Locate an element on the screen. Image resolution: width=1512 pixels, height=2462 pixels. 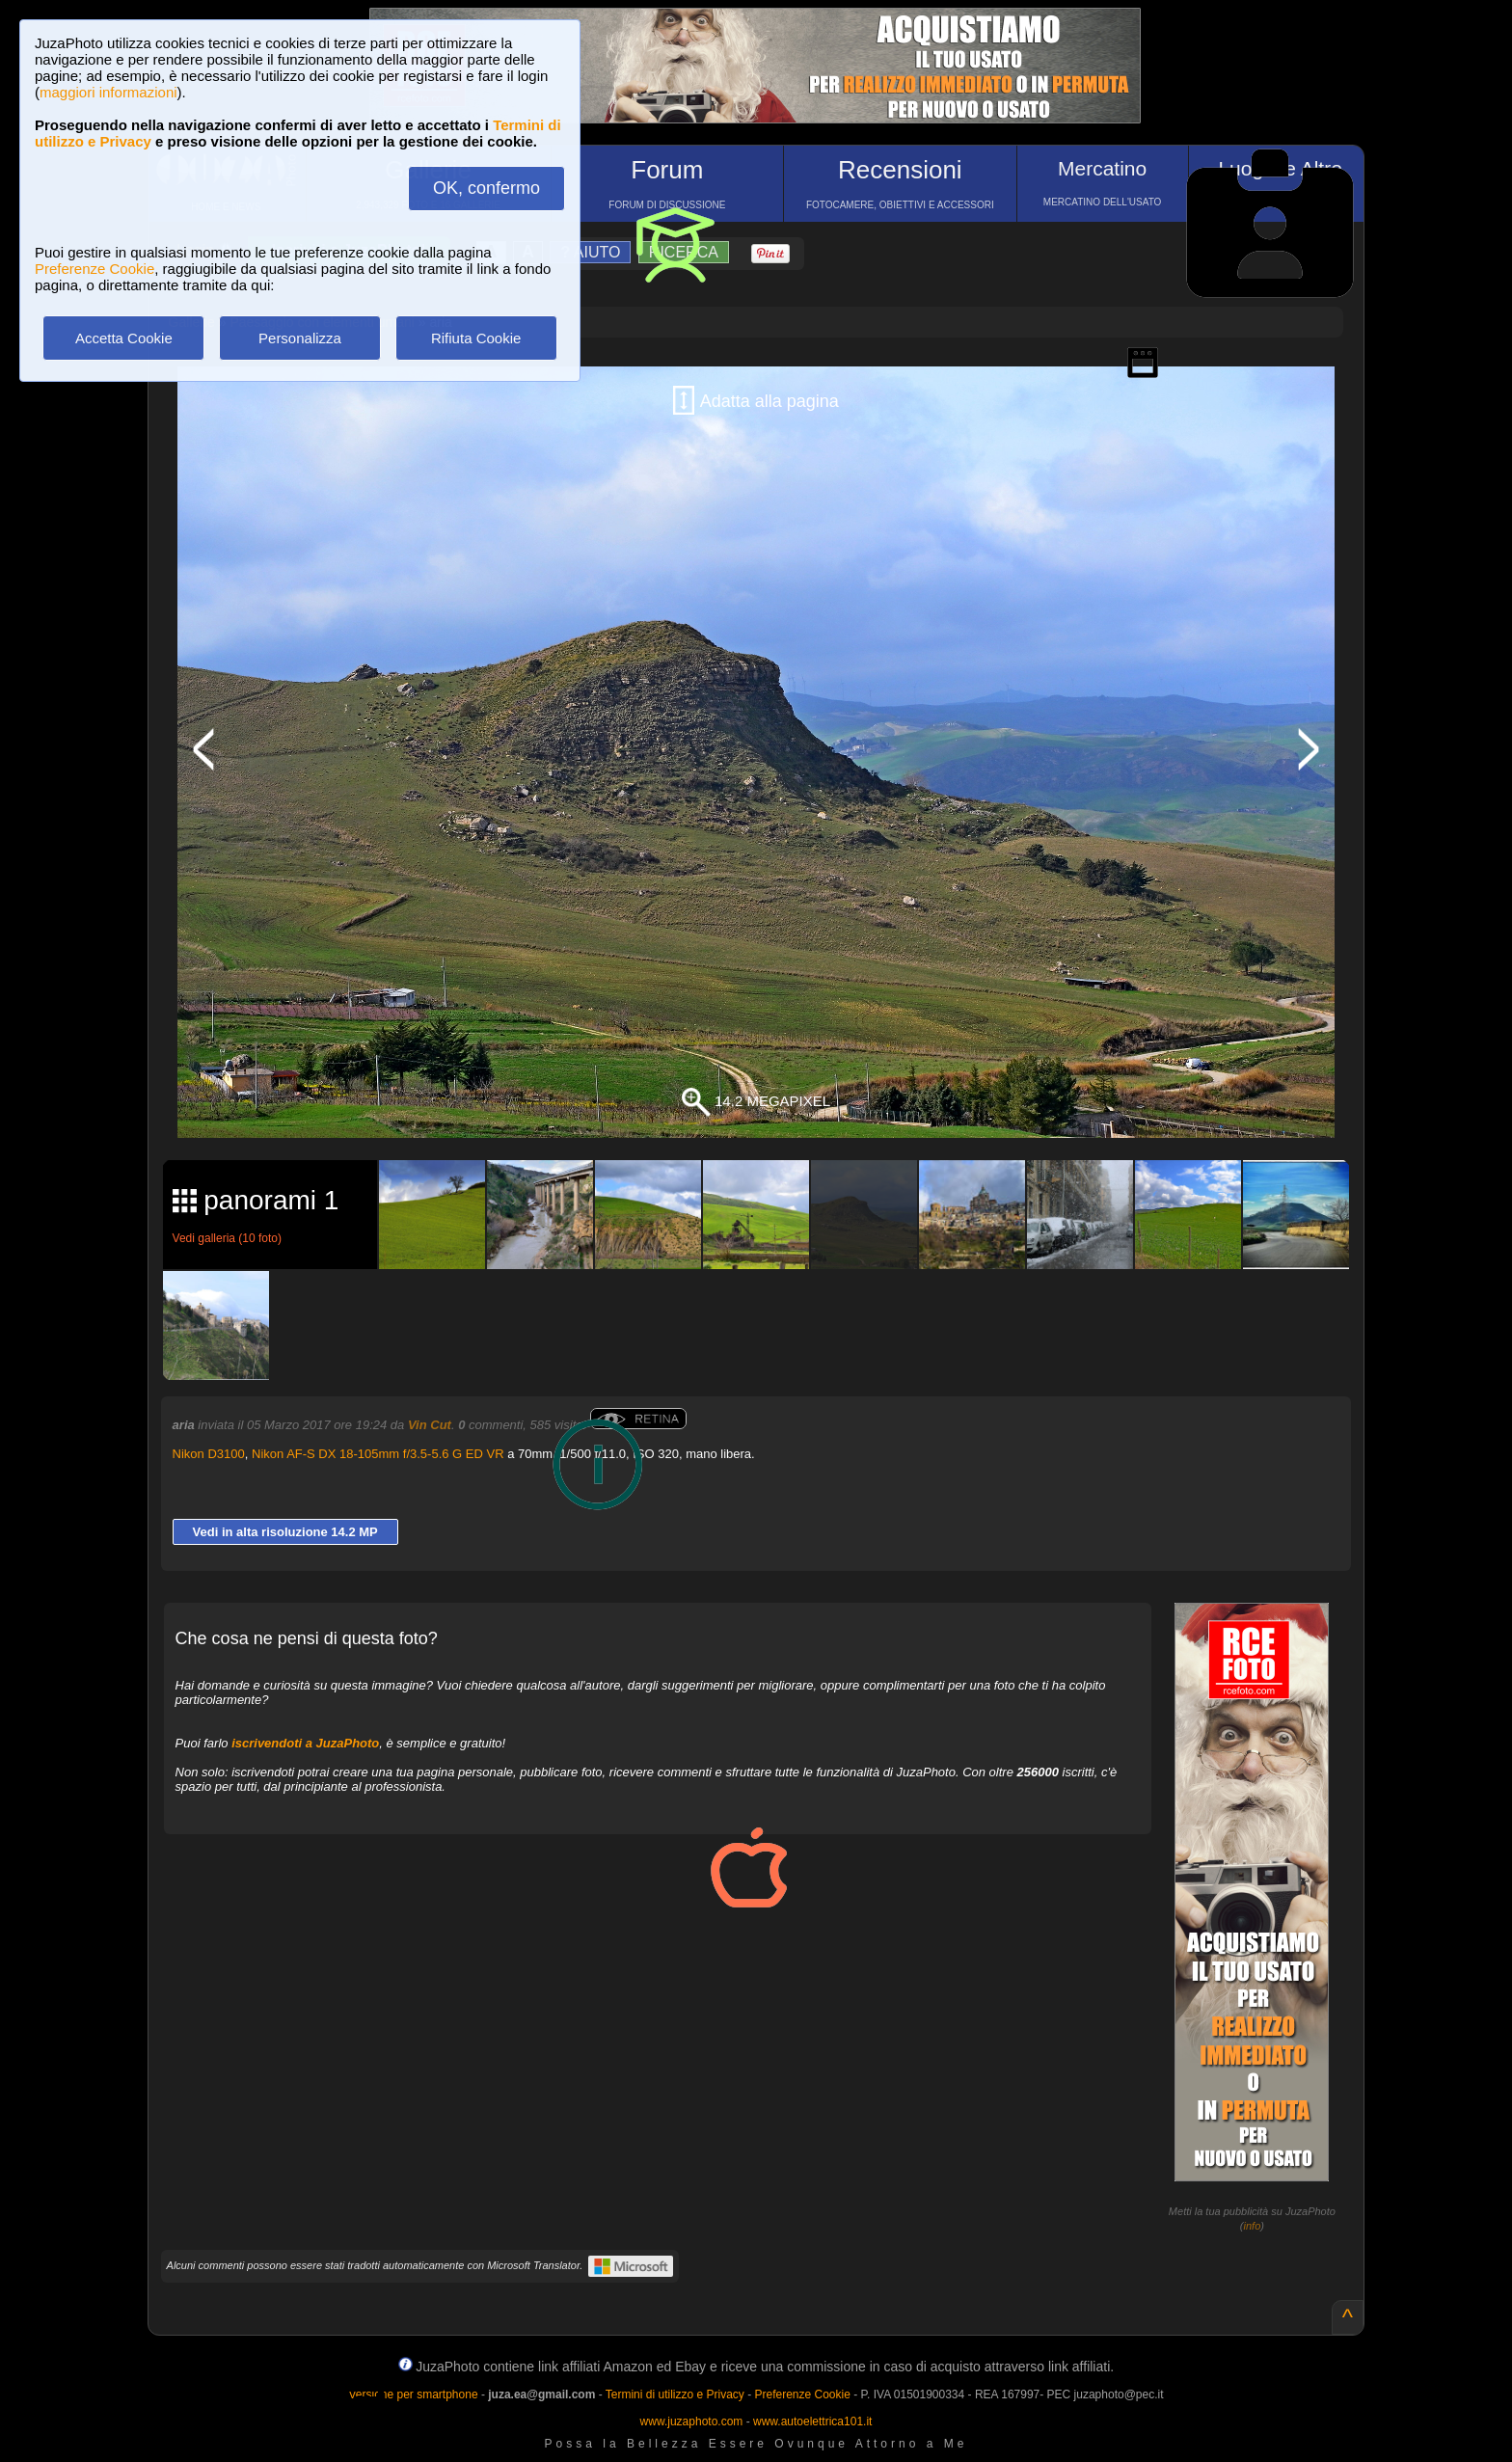
view student profile is located at coordinates (675, 246).